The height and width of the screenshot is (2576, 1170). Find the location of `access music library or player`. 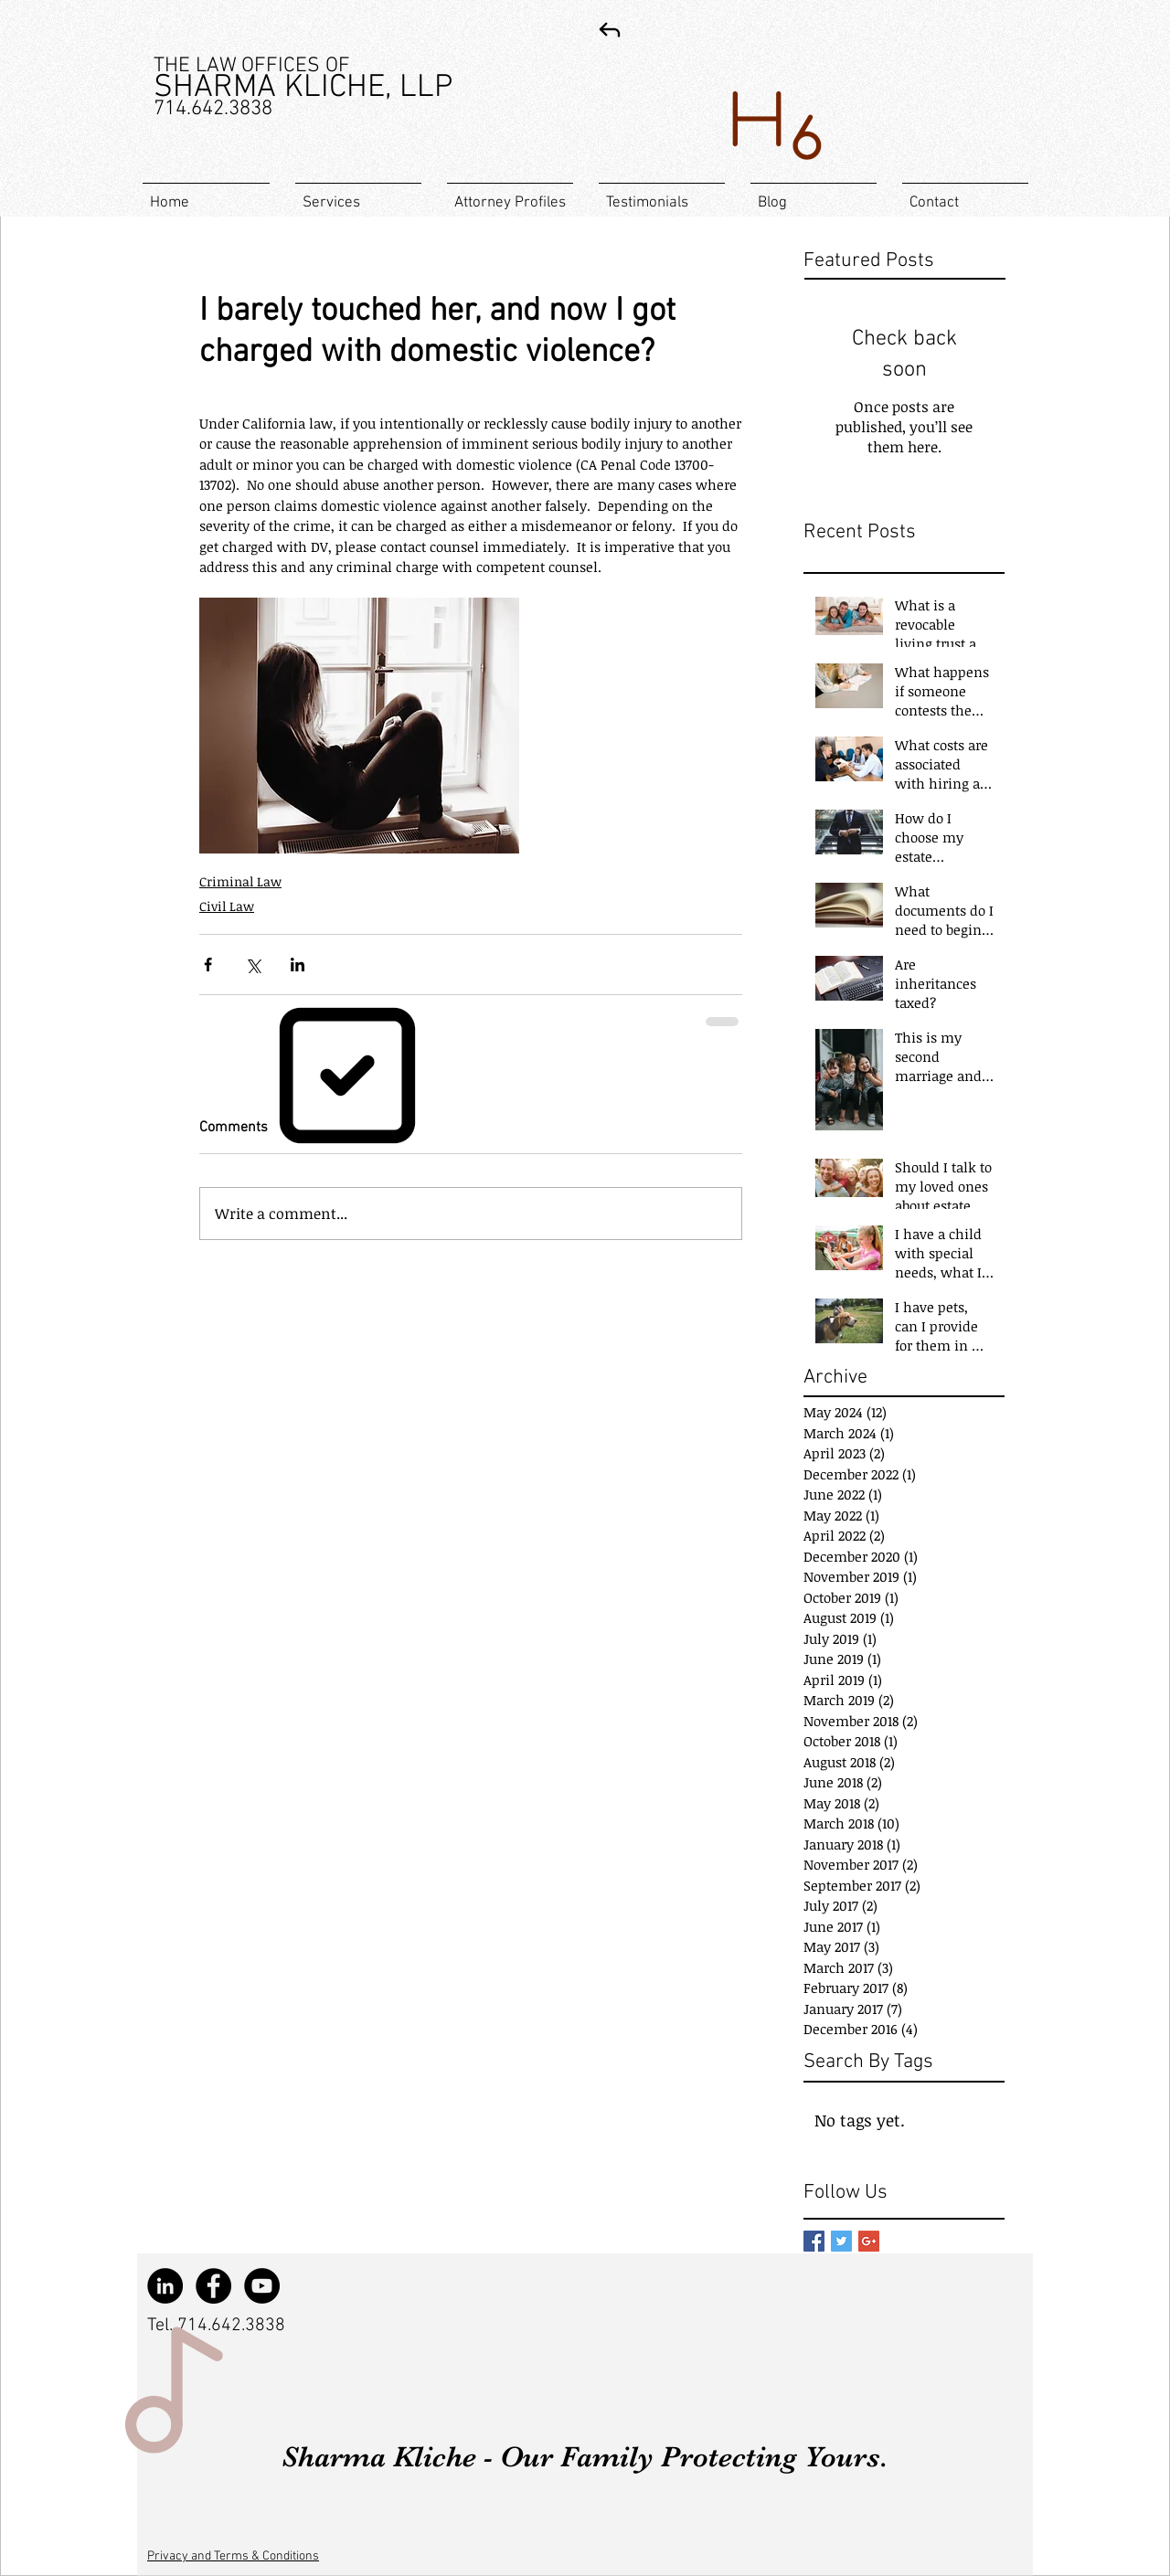

access music library or player is located at coordinates (176, 2390).